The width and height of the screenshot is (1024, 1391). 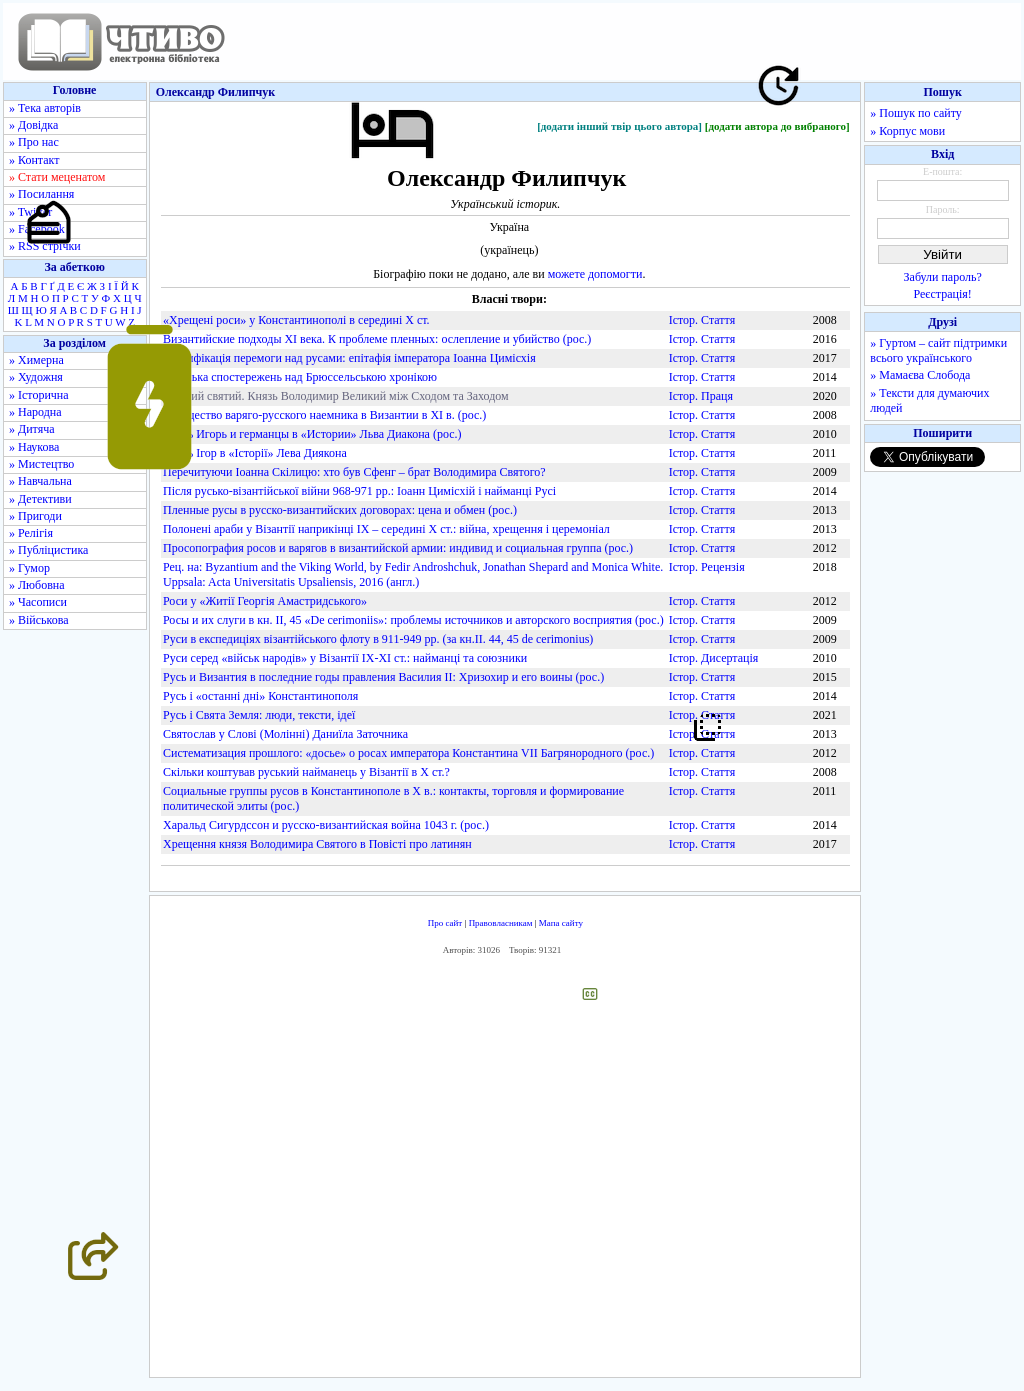 What do you see at coordinates (392, 128) in the screenshot?
I see `find nearby hotels or accommodations` at bounding box center [392, 128].